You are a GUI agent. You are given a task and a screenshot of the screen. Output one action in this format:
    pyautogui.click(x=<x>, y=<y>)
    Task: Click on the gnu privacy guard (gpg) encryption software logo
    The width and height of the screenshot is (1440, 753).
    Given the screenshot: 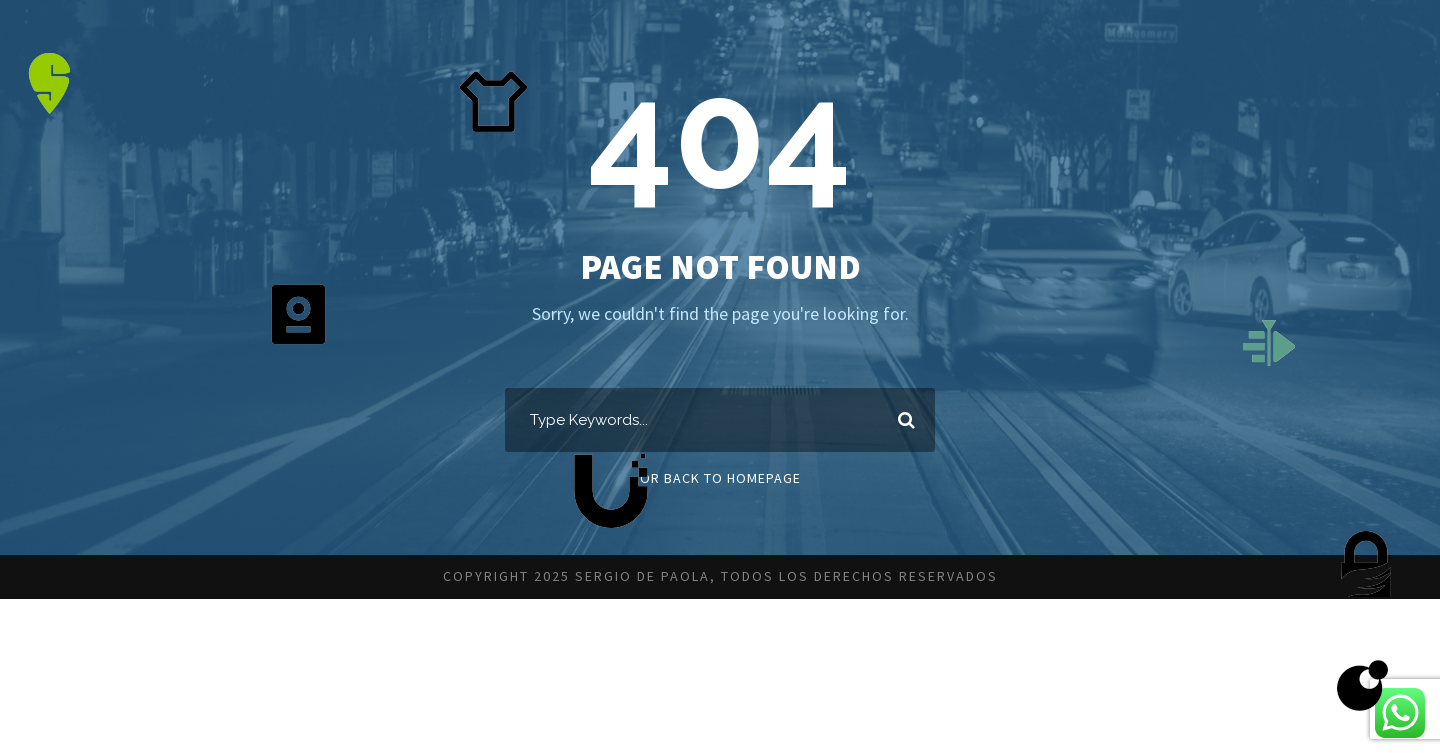 What is the action you would take?
    pyautogui.click(x=1366, y=564)
    